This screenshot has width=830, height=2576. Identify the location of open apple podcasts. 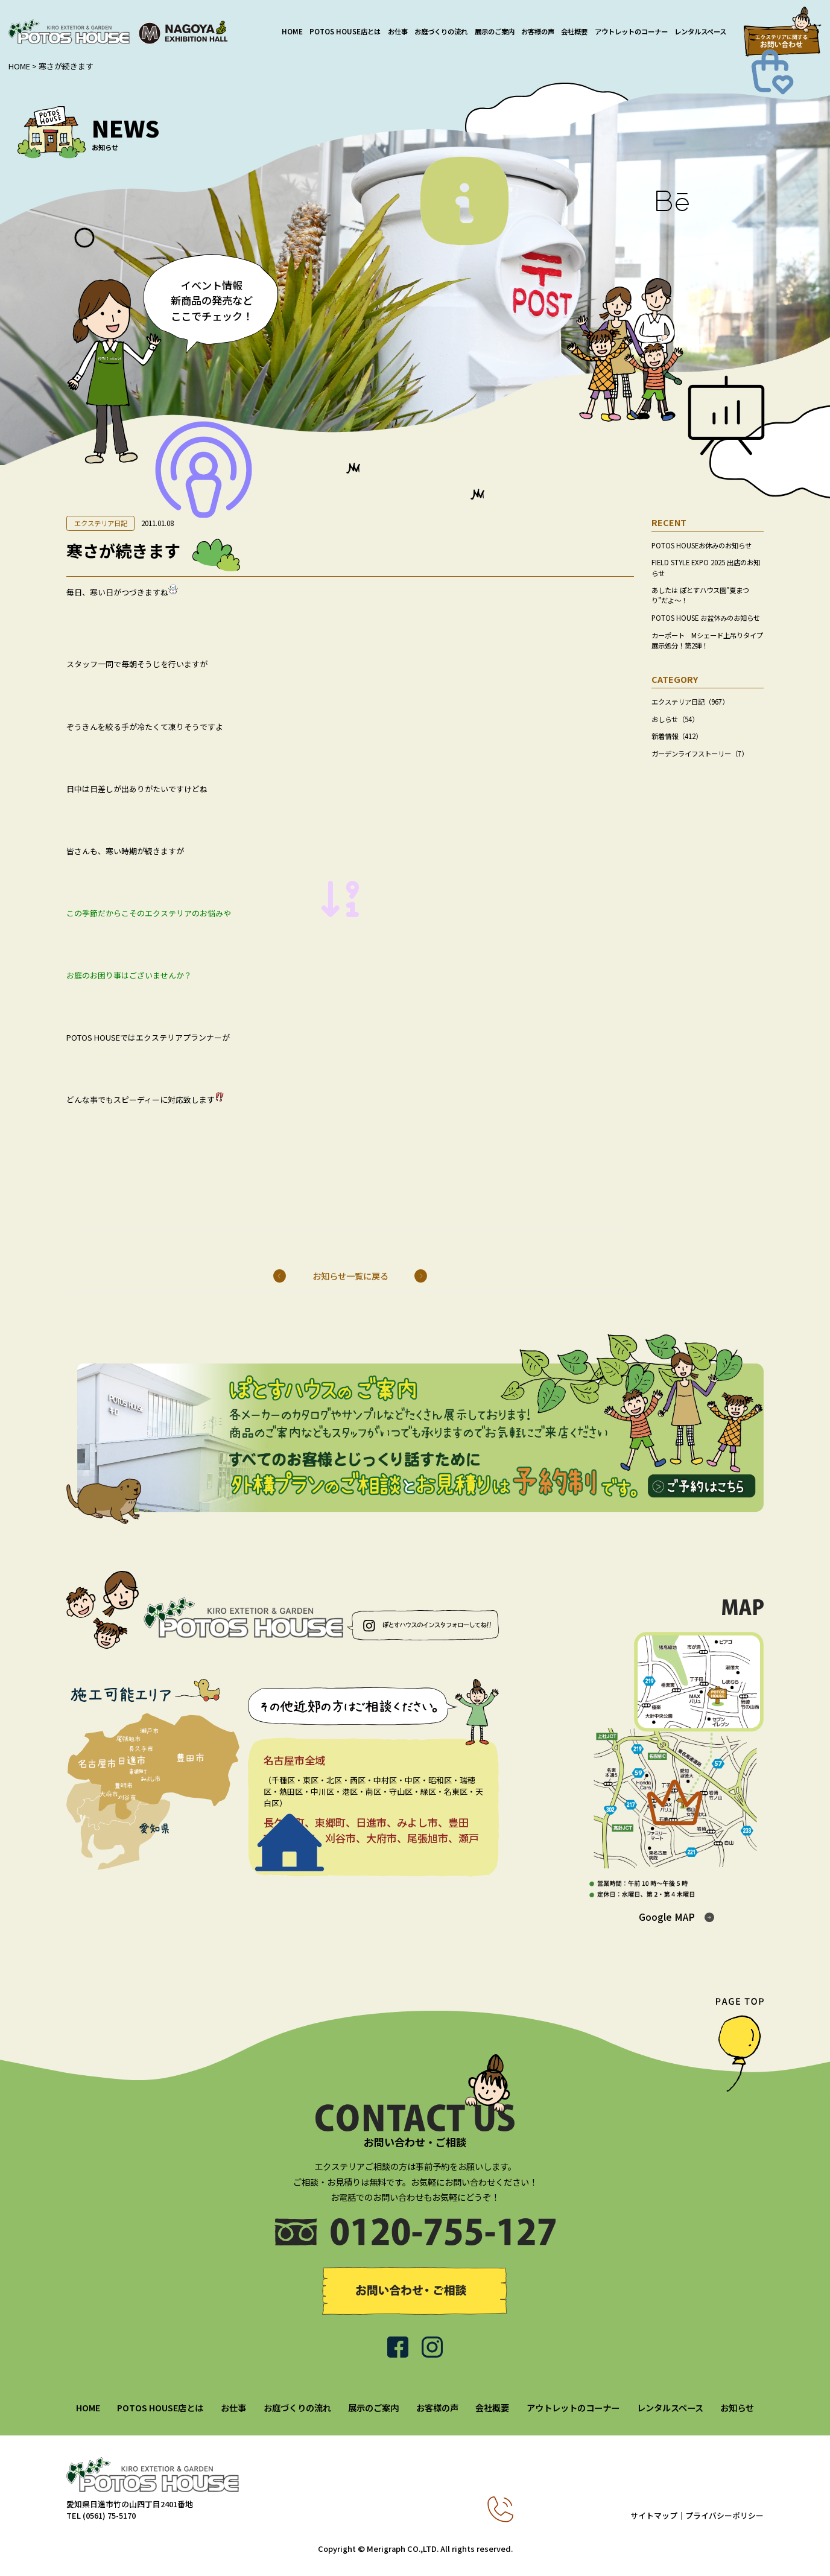
(203, 469).